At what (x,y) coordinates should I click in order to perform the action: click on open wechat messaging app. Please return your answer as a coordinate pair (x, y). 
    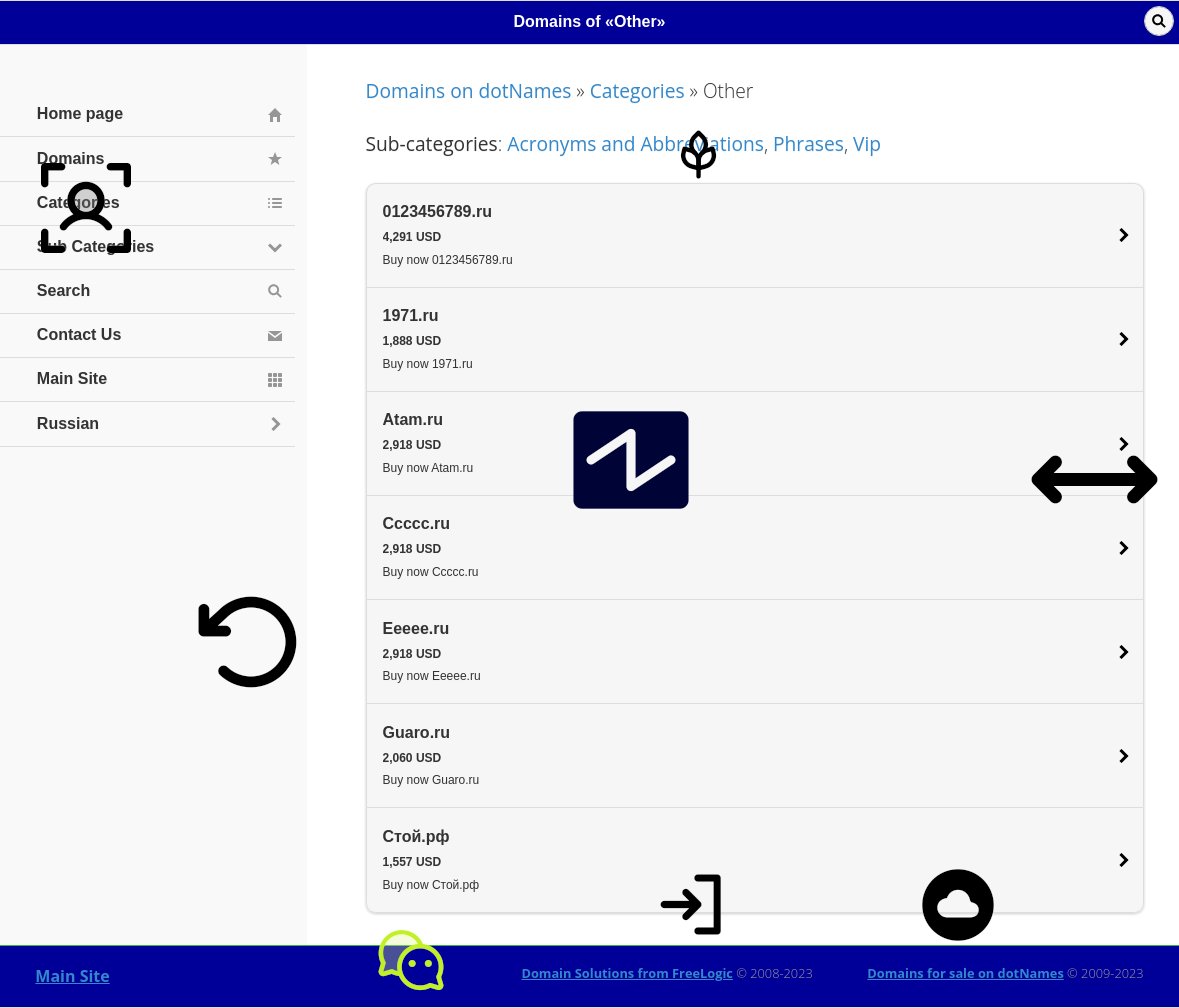
    Looking at the image, I should click on (411, 960).